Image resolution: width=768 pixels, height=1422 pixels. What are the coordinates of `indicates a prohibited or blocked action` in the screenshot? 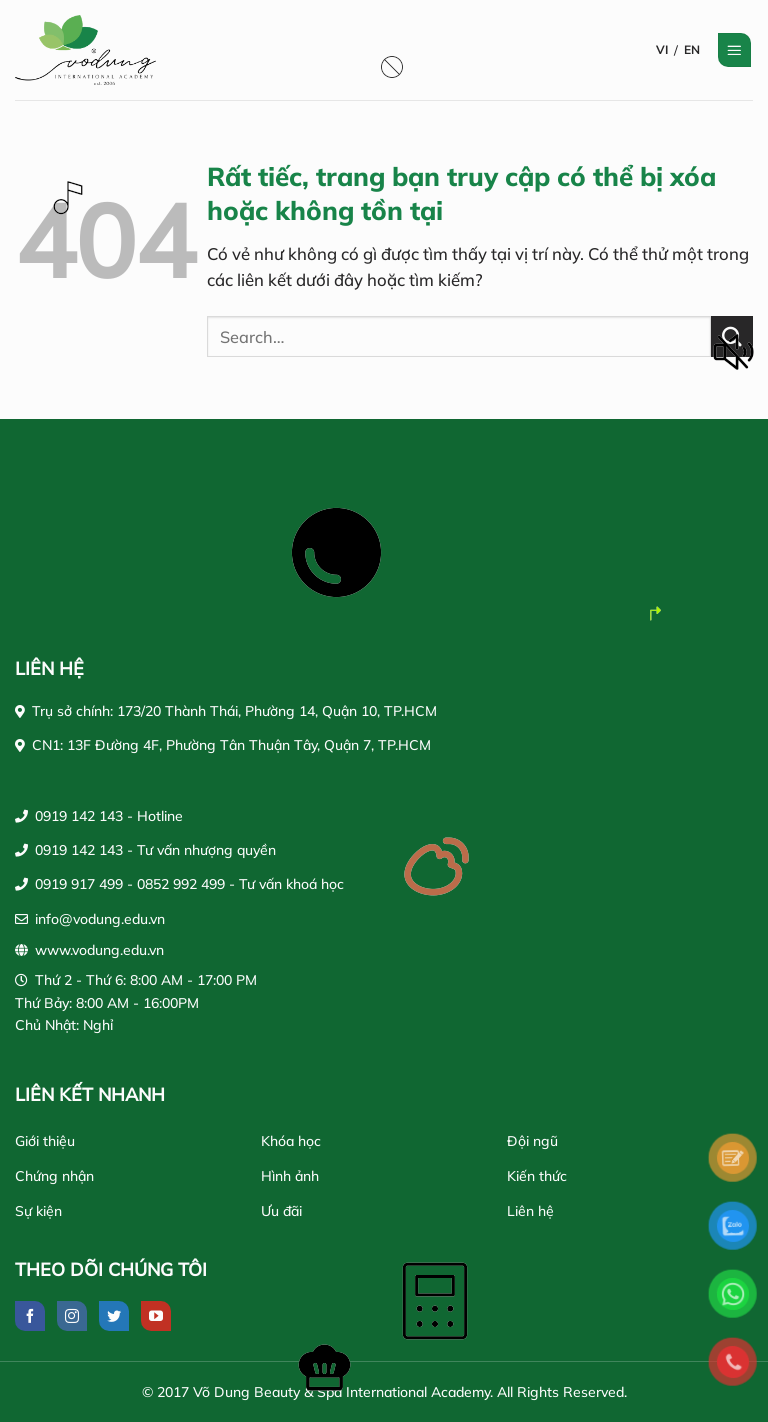 It's located at (392, 67).